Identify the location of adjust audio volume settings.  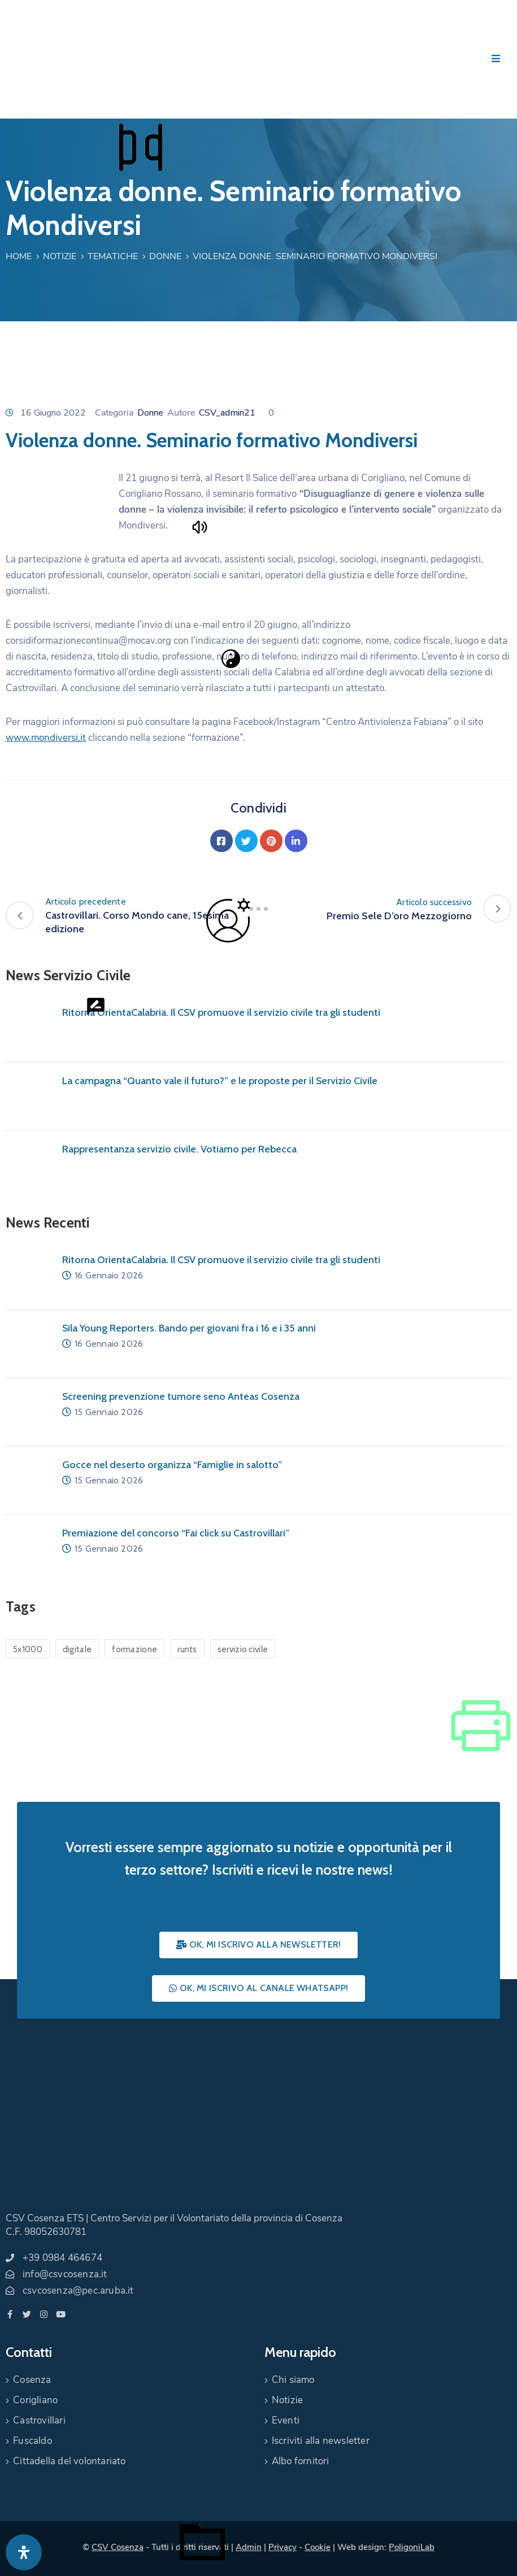
(199, 527).